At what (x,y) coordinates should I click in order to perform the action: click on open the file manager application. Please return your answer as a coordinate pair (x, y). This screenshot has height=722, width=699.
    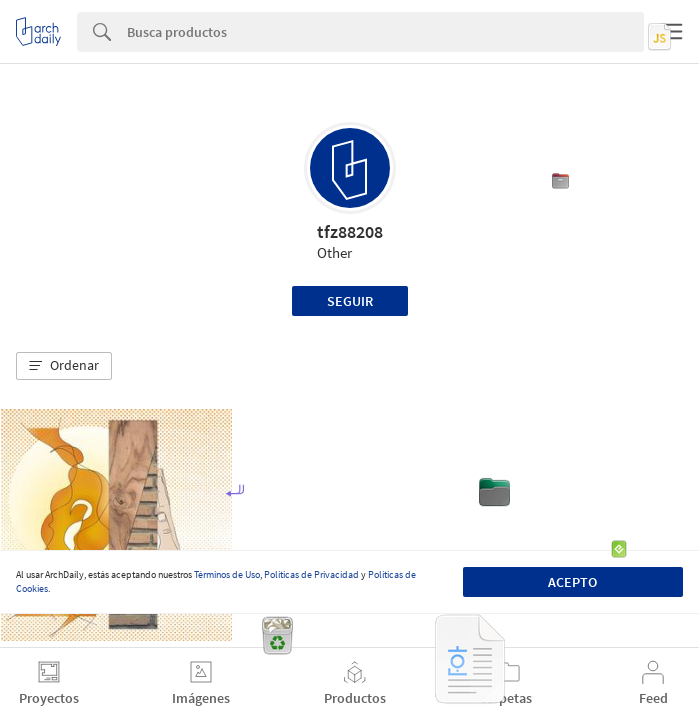
    Looking at the image, I should click on (560, 180).